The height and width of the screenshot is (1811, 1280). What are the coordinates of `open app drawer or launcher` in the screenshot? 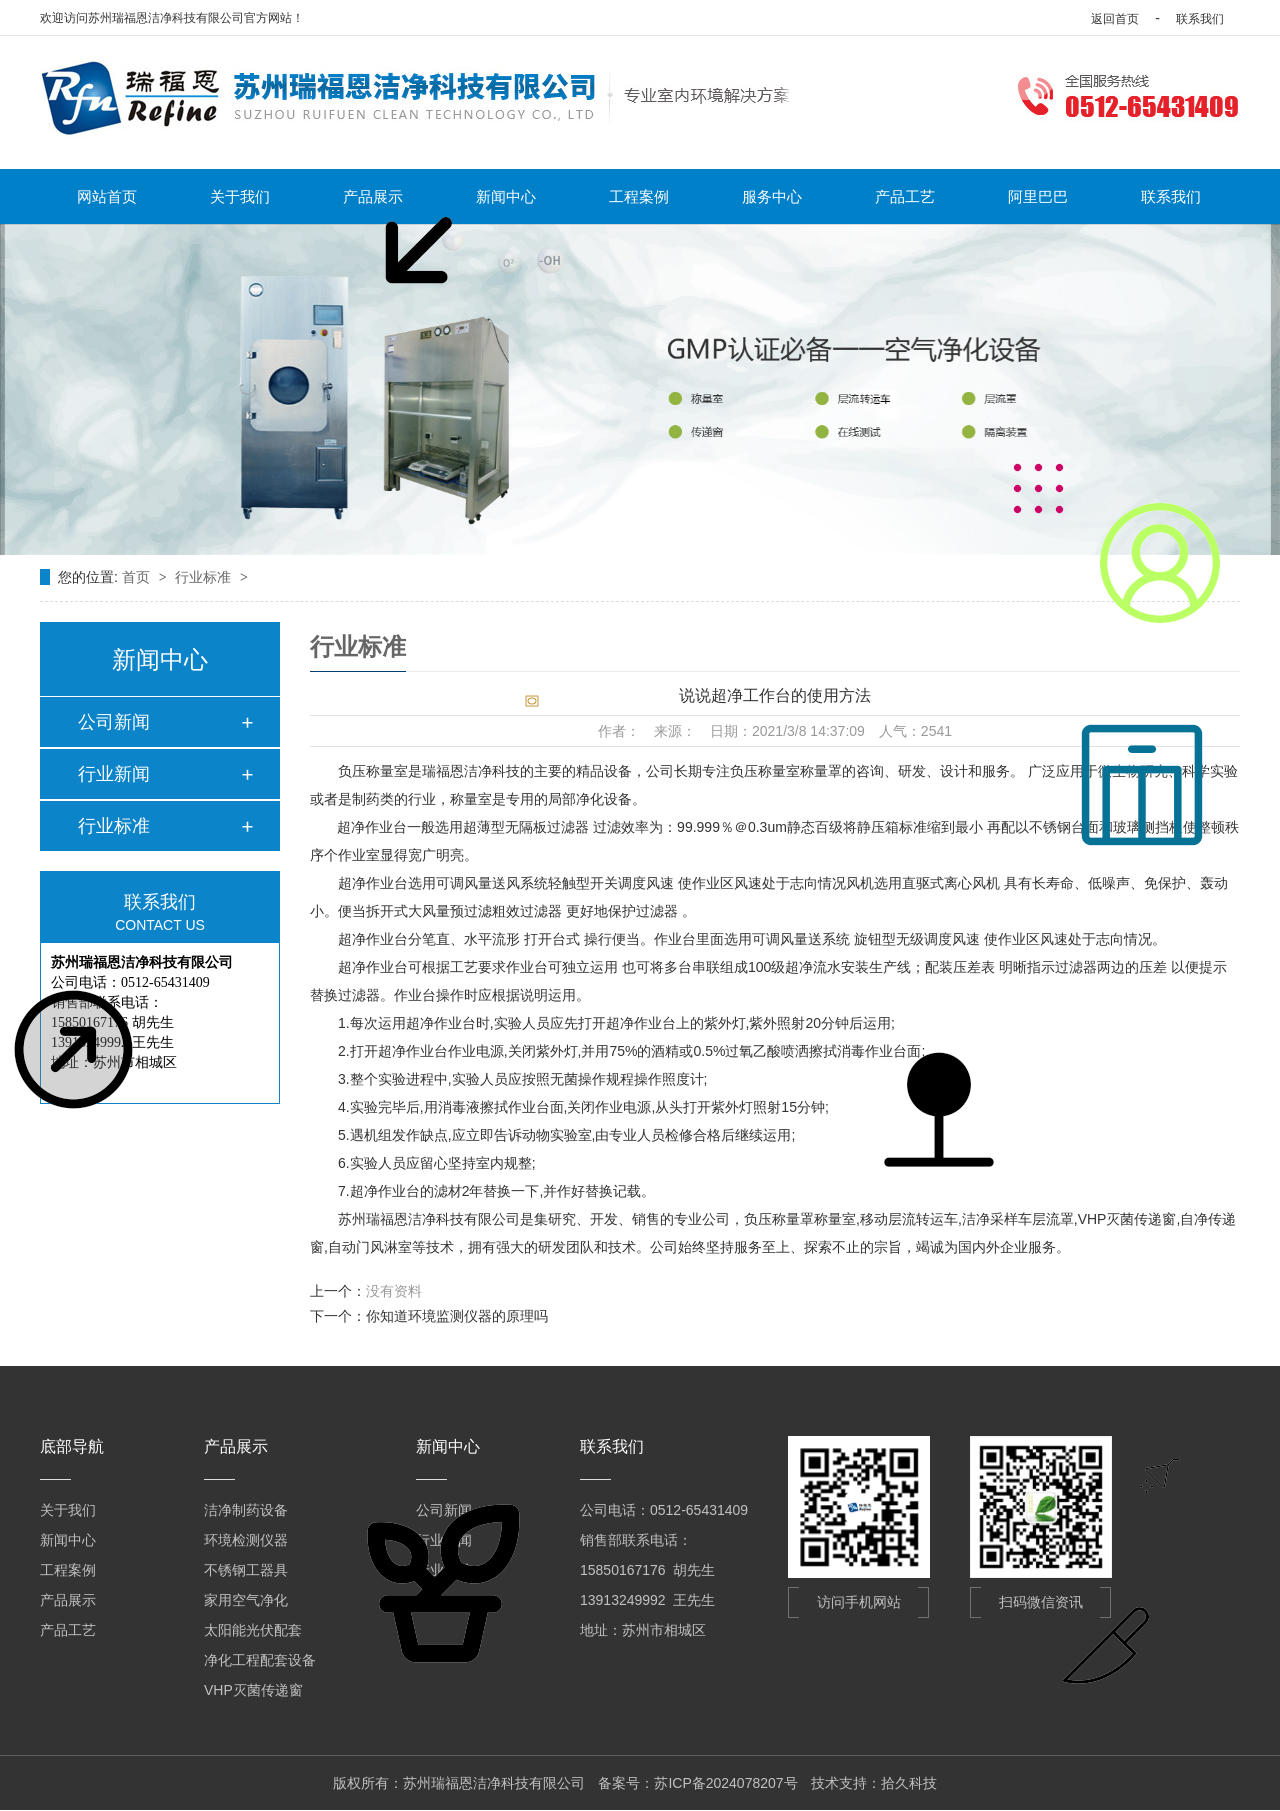 It's located at (1038, 488).